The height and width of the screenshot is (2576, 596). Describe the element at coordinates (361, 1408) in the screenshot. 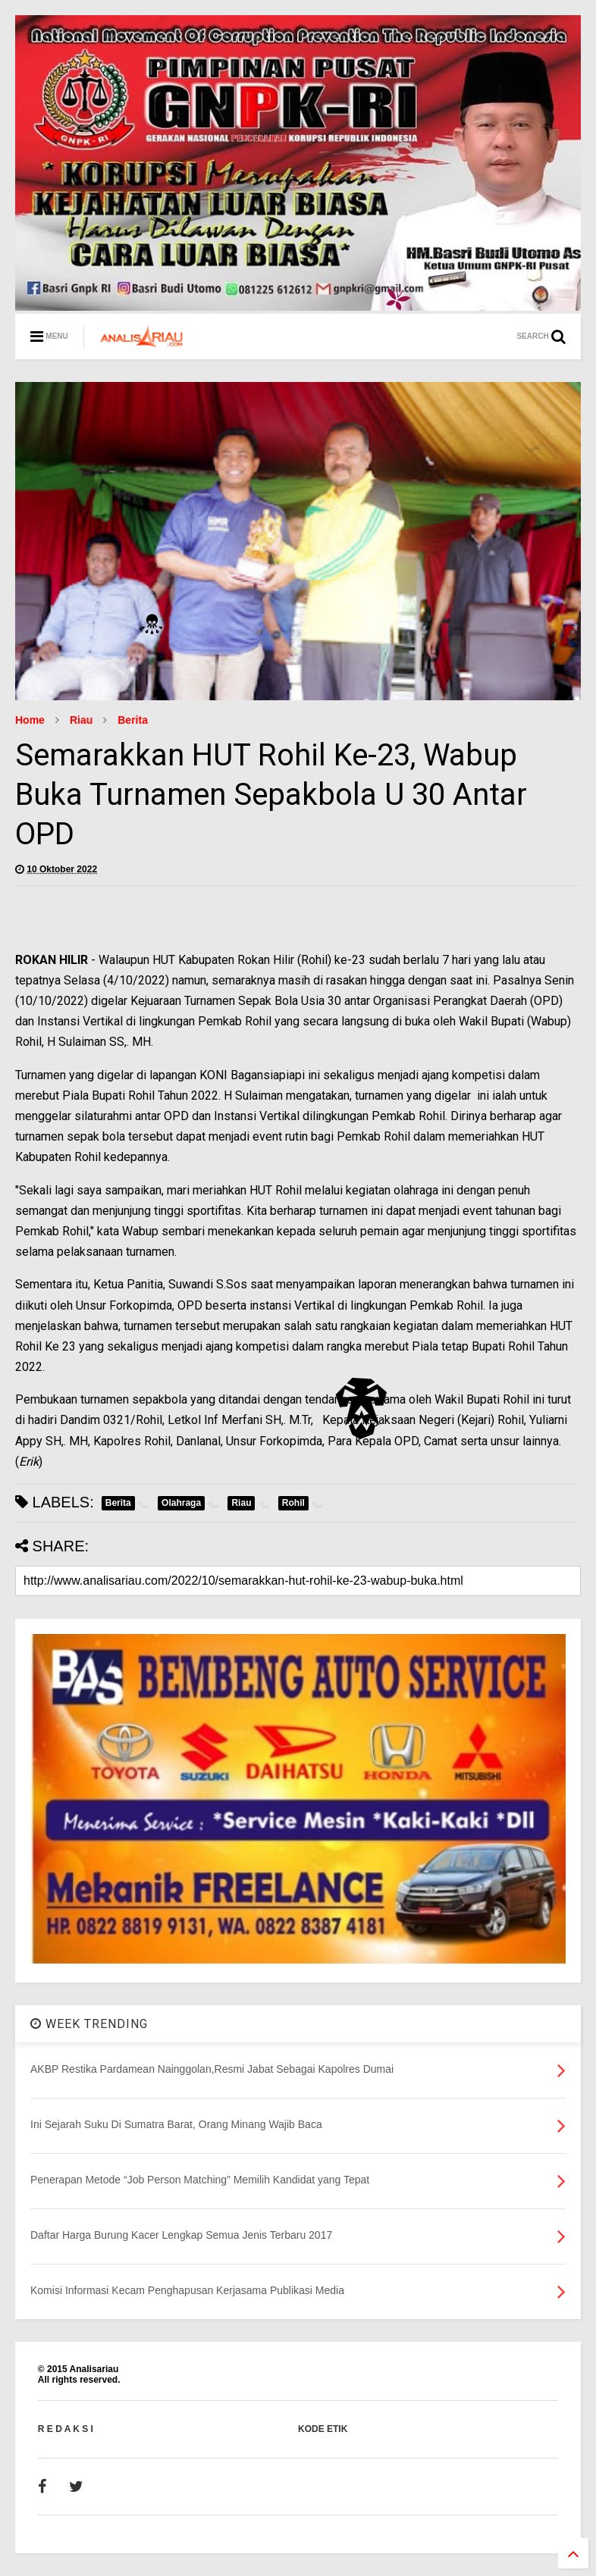

I see `indicates a death or game over state` at that location.